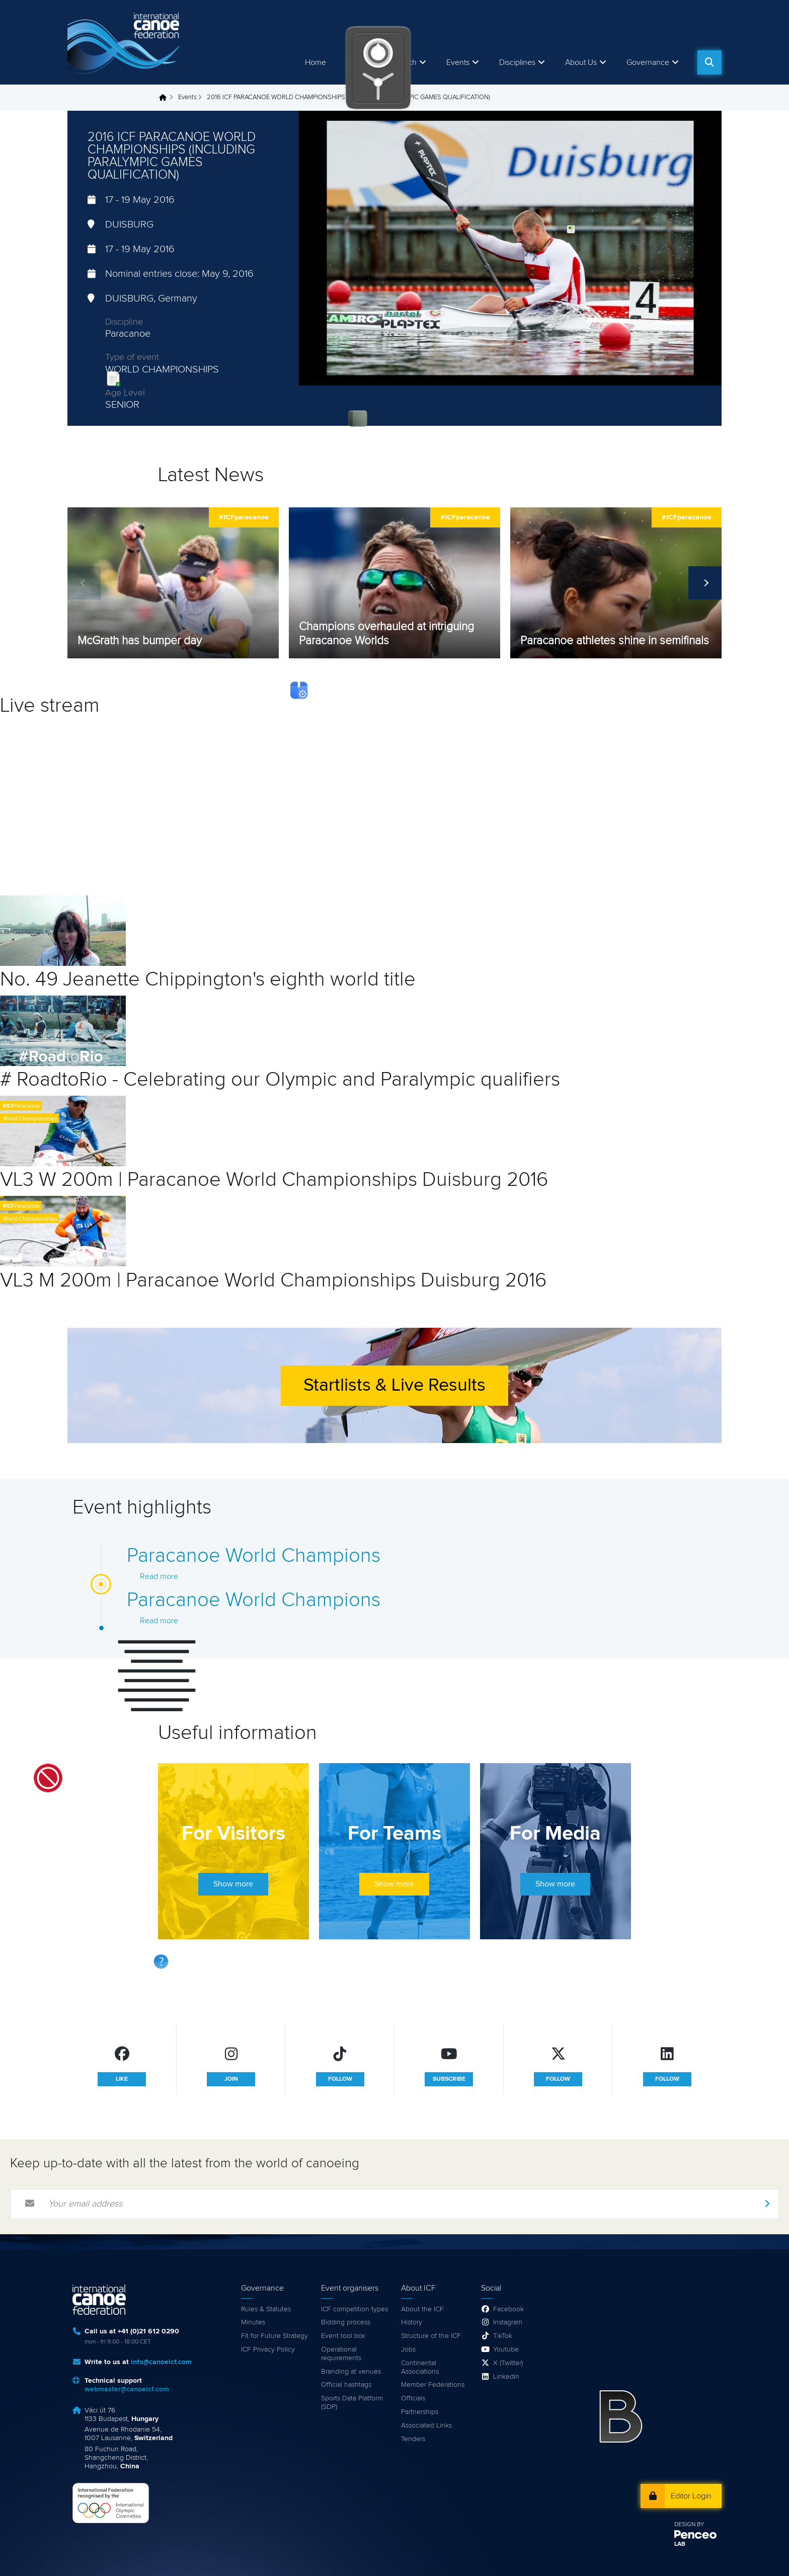 The height and width of the screenshot is (2576, 789). What do you see at coordinates (358, 418) in the screenshot?
I see `access your desktop folder` at bounding box center [358, 418].